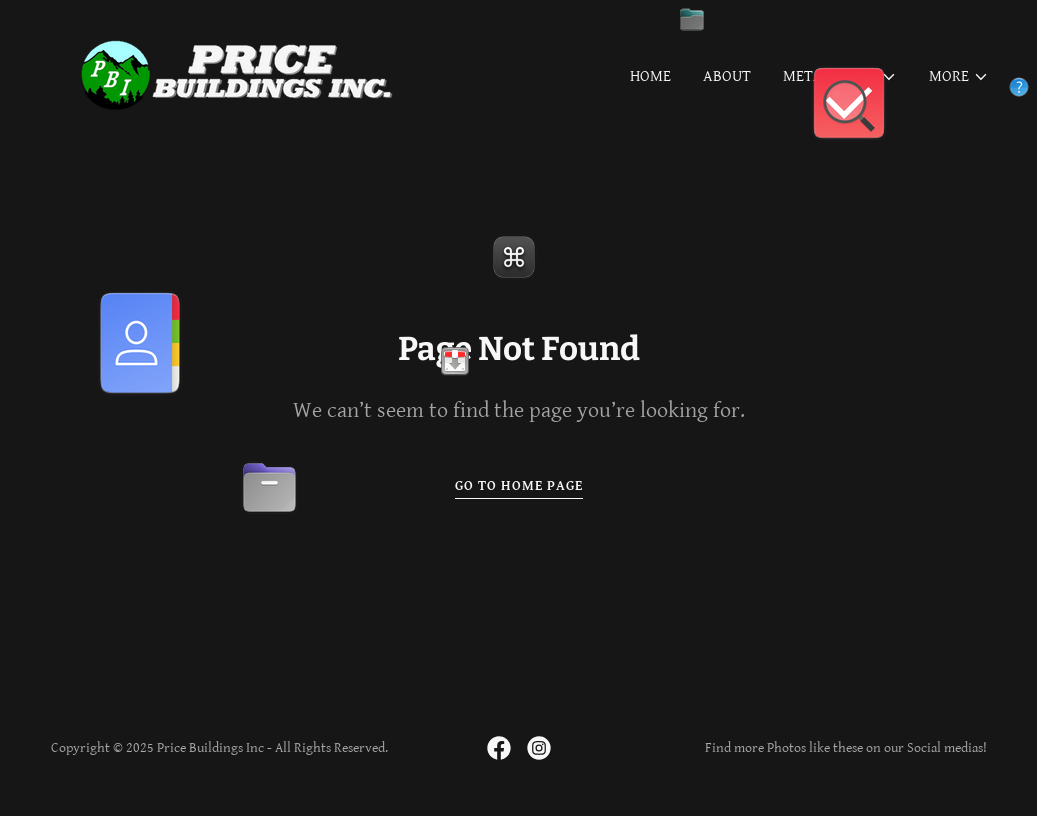  Describe the element at coordinates (140, 343) in the screenshot. I see `open the contacts or address book app` at that location.